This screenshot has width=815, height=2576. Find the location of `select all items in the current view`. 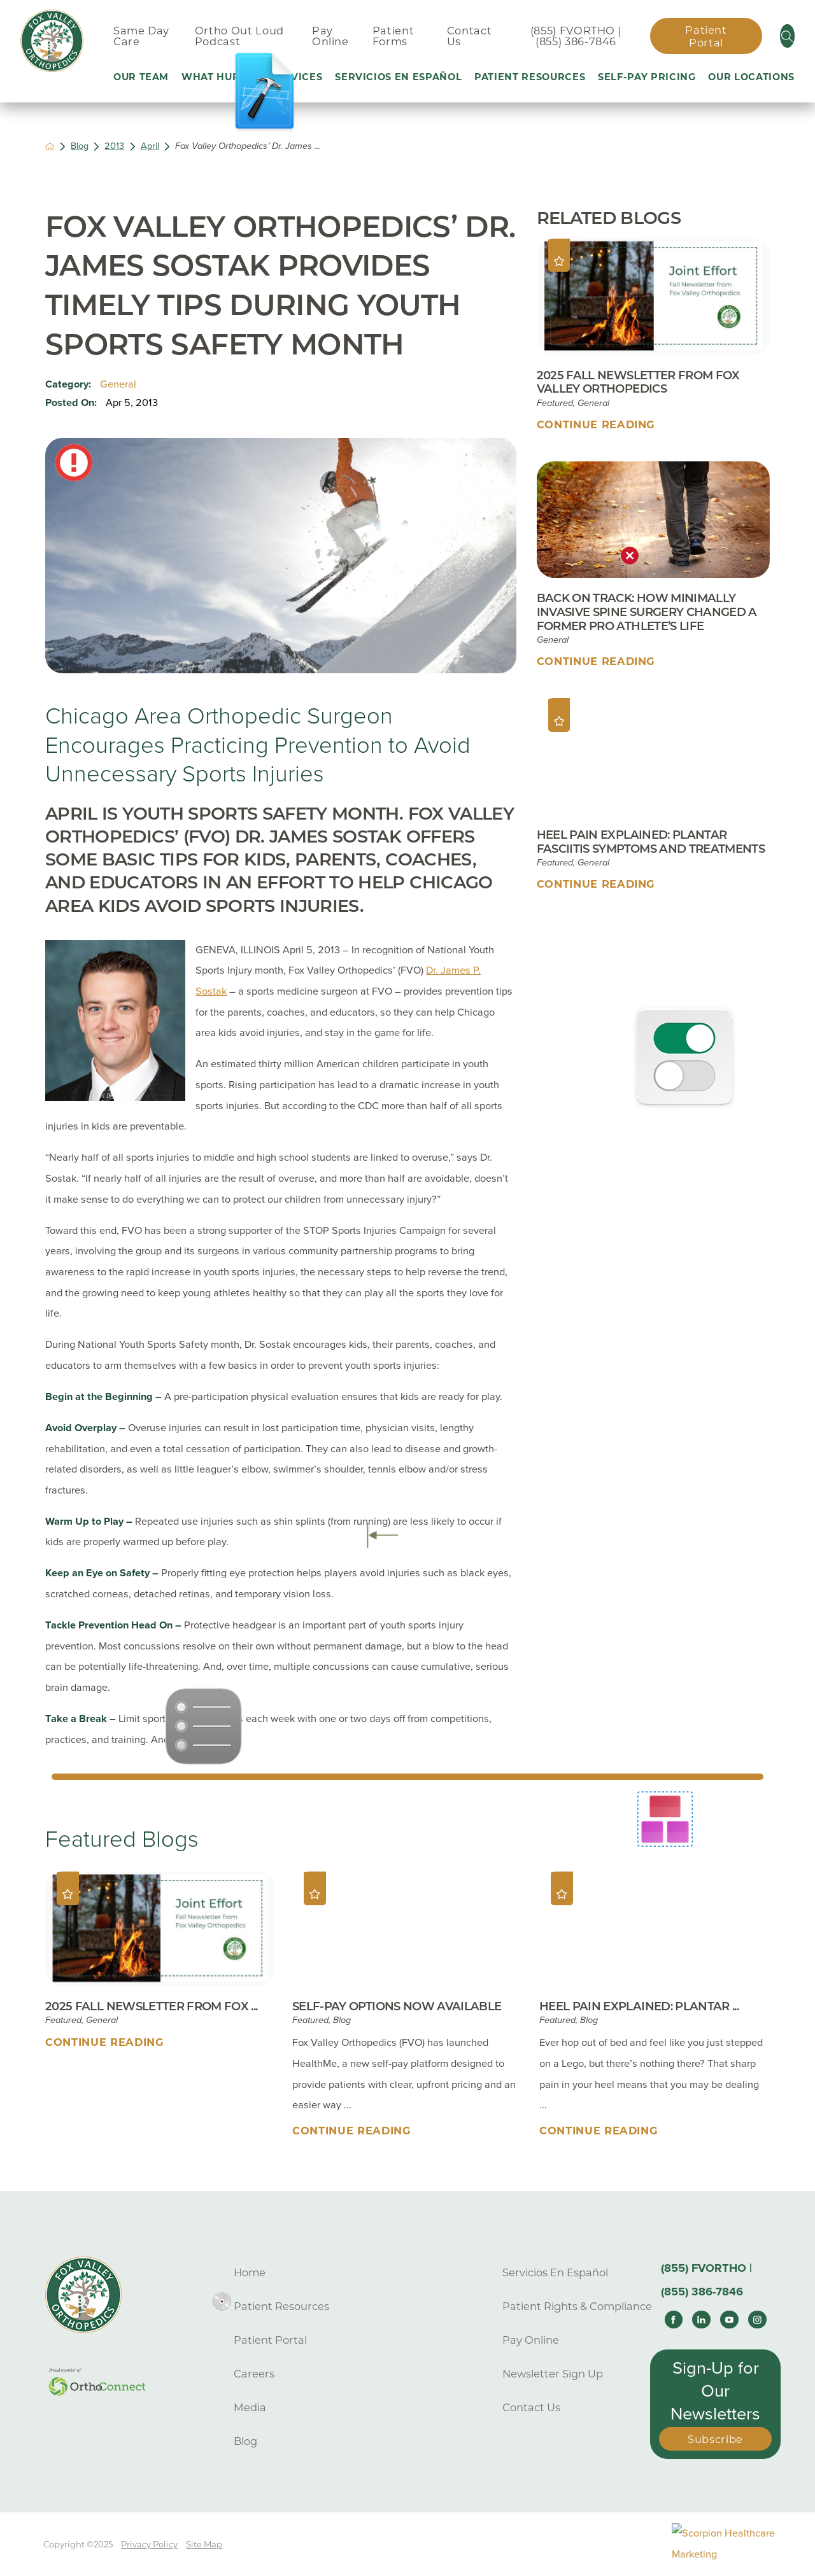

select all items in the current view is located at coordinates (665, 1819).